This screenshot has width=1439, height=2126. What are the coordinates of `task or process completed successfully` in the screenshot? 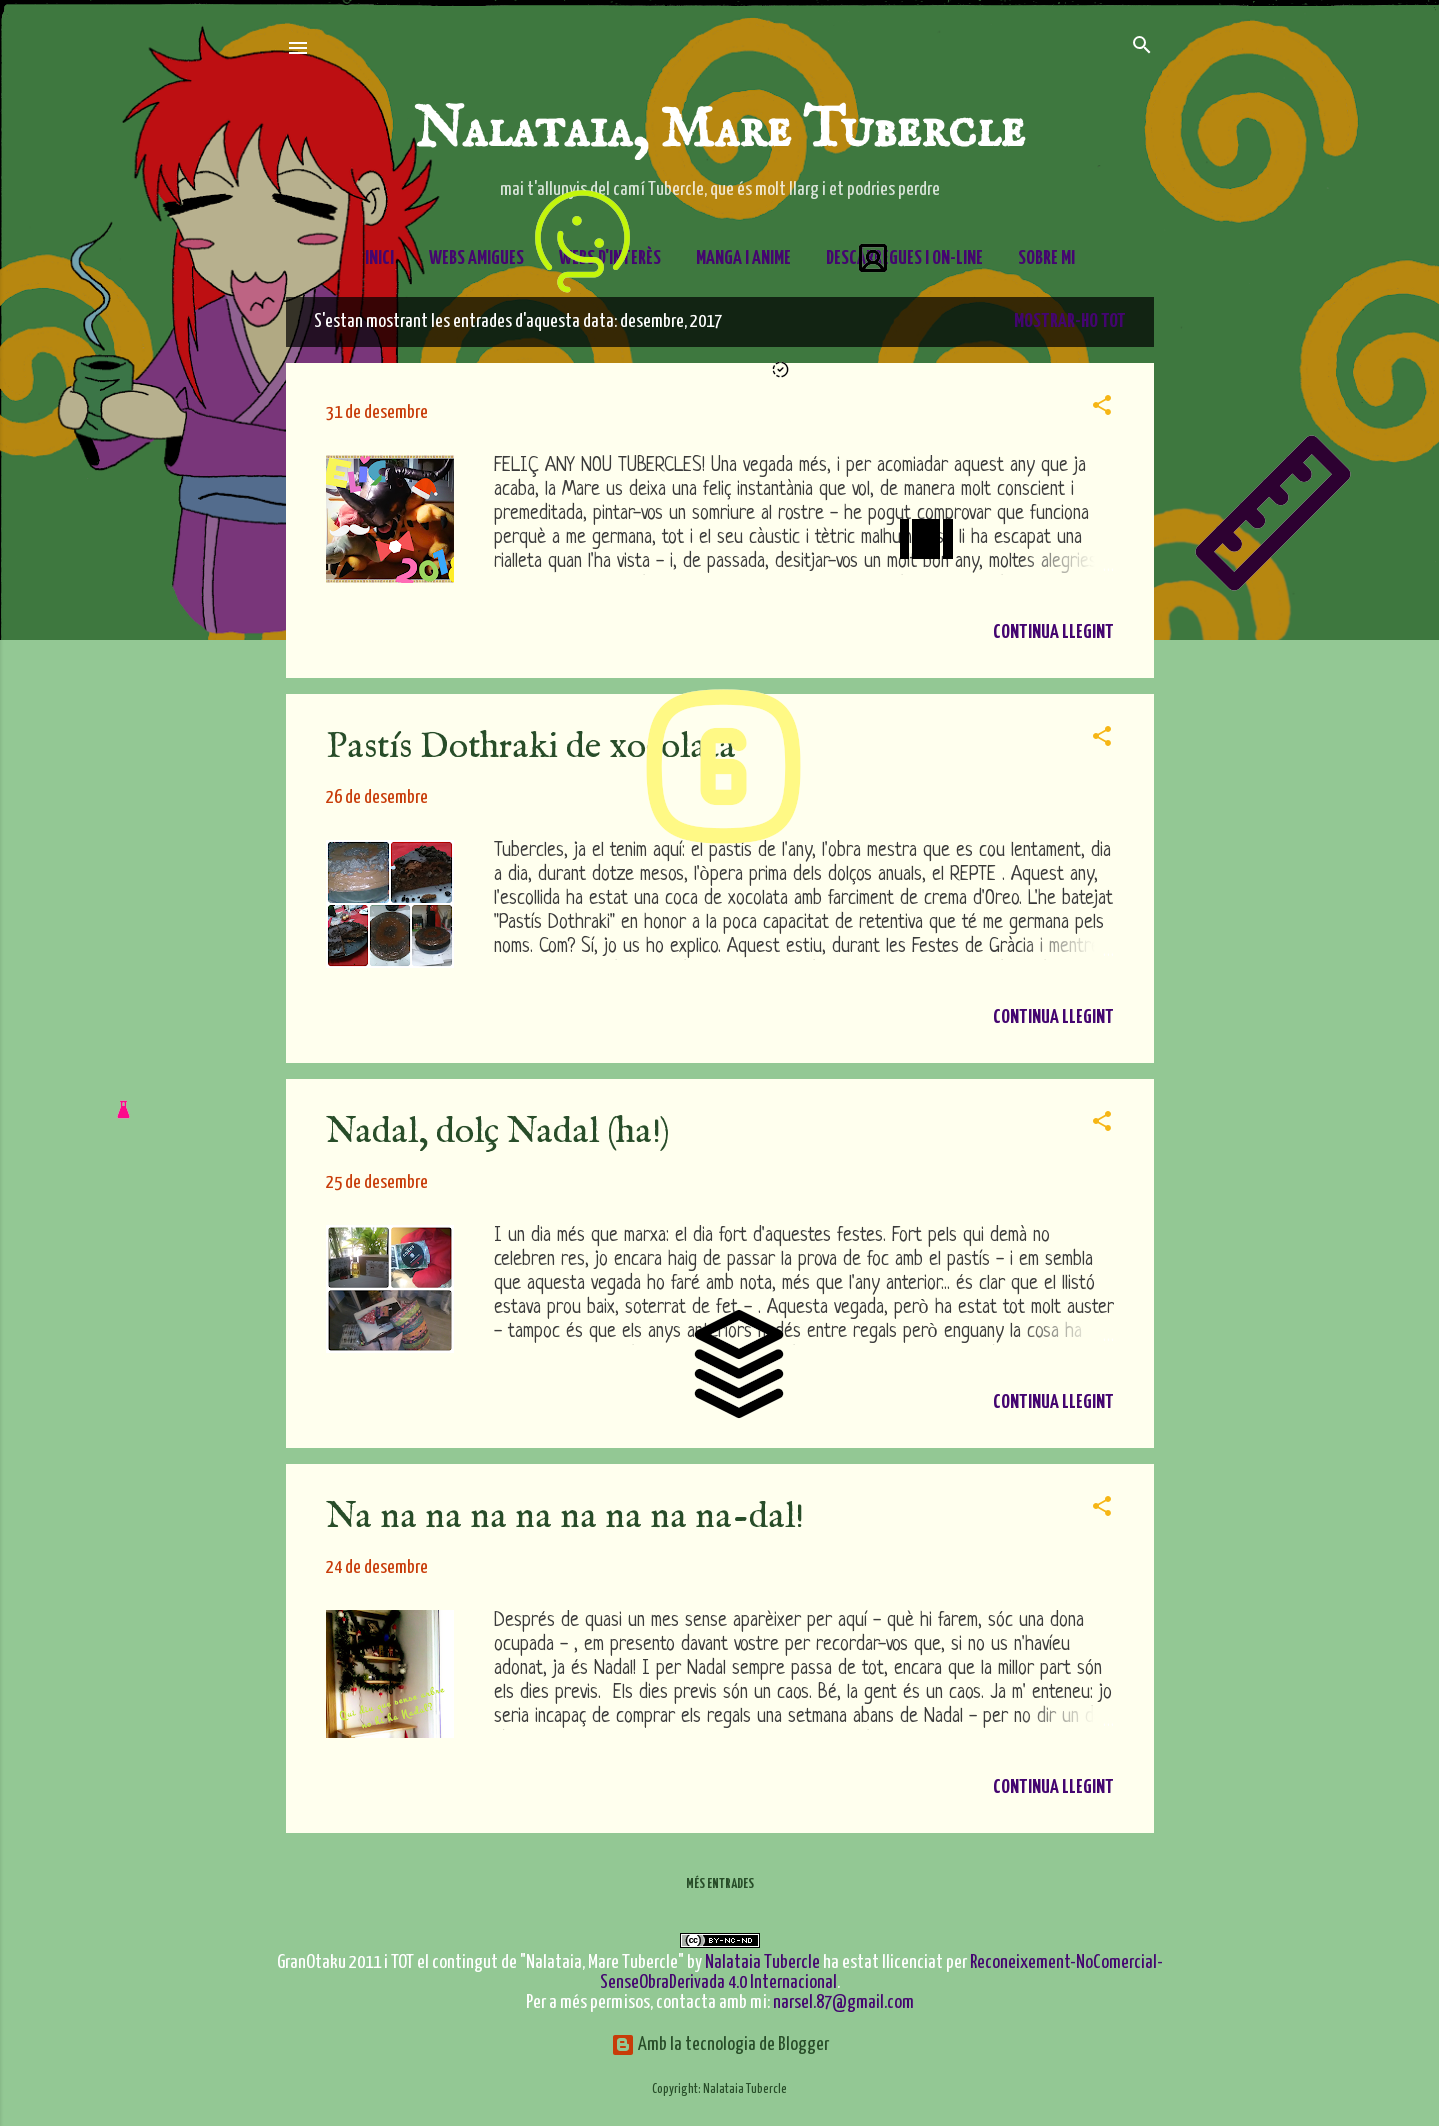 It's located at (780, 369).